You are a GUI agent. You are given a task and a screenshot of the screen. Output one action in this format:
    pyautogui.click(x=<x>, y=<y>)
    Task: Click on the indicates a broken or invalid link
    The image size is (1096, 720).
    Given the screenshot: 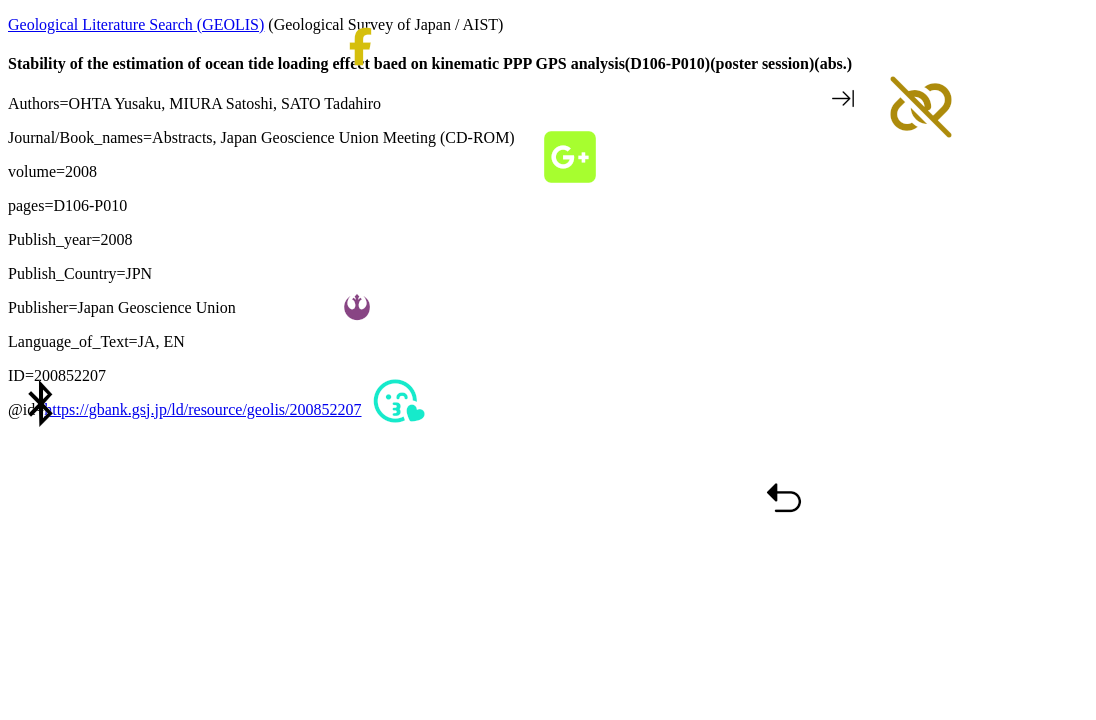 What is the action you would take?
    pyautogui.click(x=921, y=107)
    